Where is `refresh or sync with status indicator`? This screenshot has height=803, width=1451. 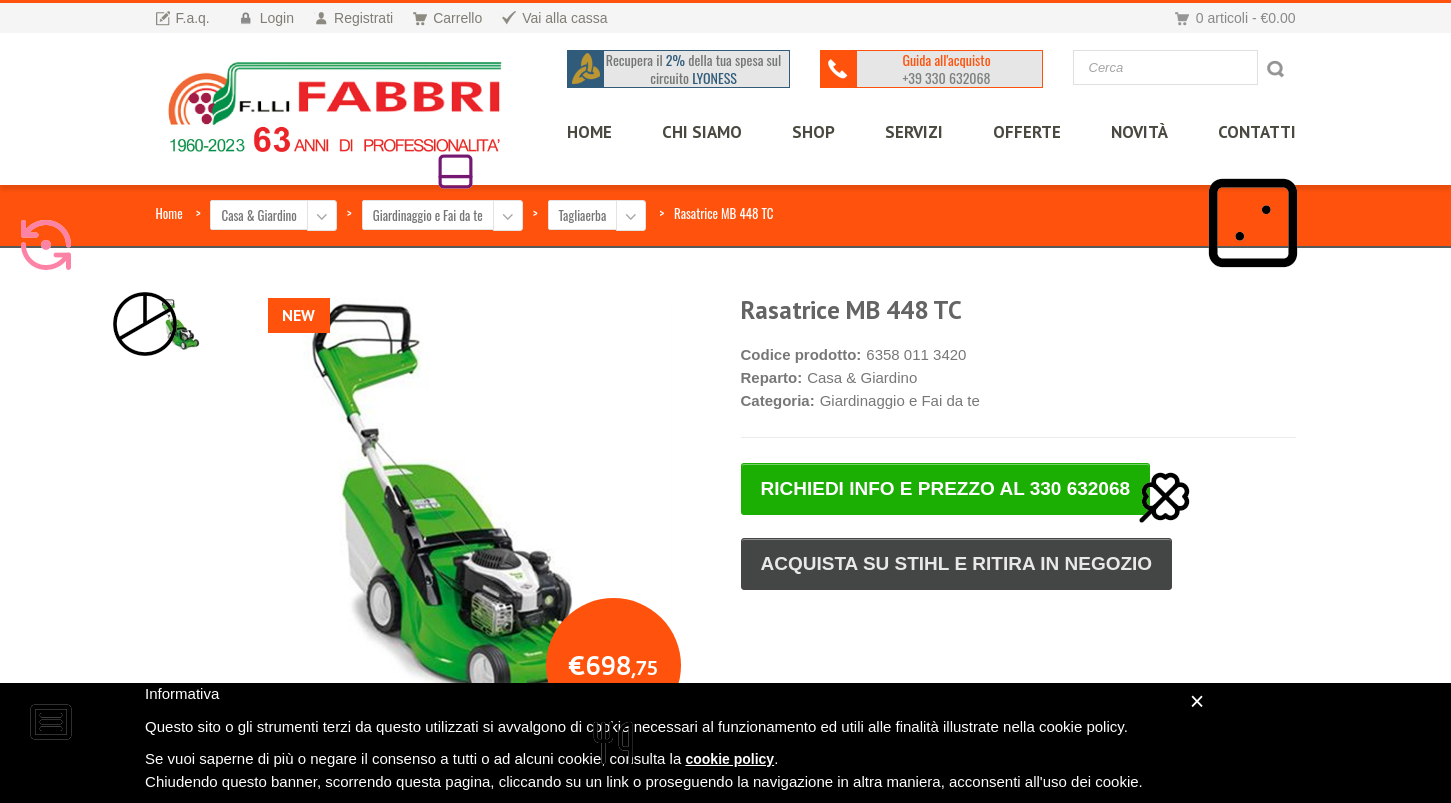 refresh or sync with status indicator is located at coordinates (46, 245).